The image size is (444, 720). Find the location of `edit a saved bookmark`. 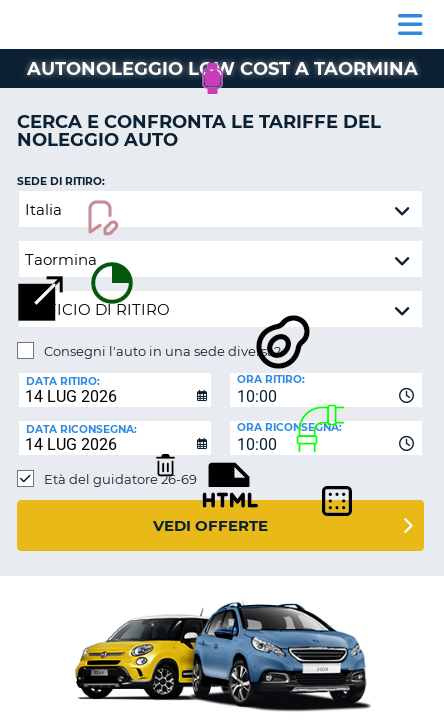

edit a saved bookmark is located at coordinates (100, 217).